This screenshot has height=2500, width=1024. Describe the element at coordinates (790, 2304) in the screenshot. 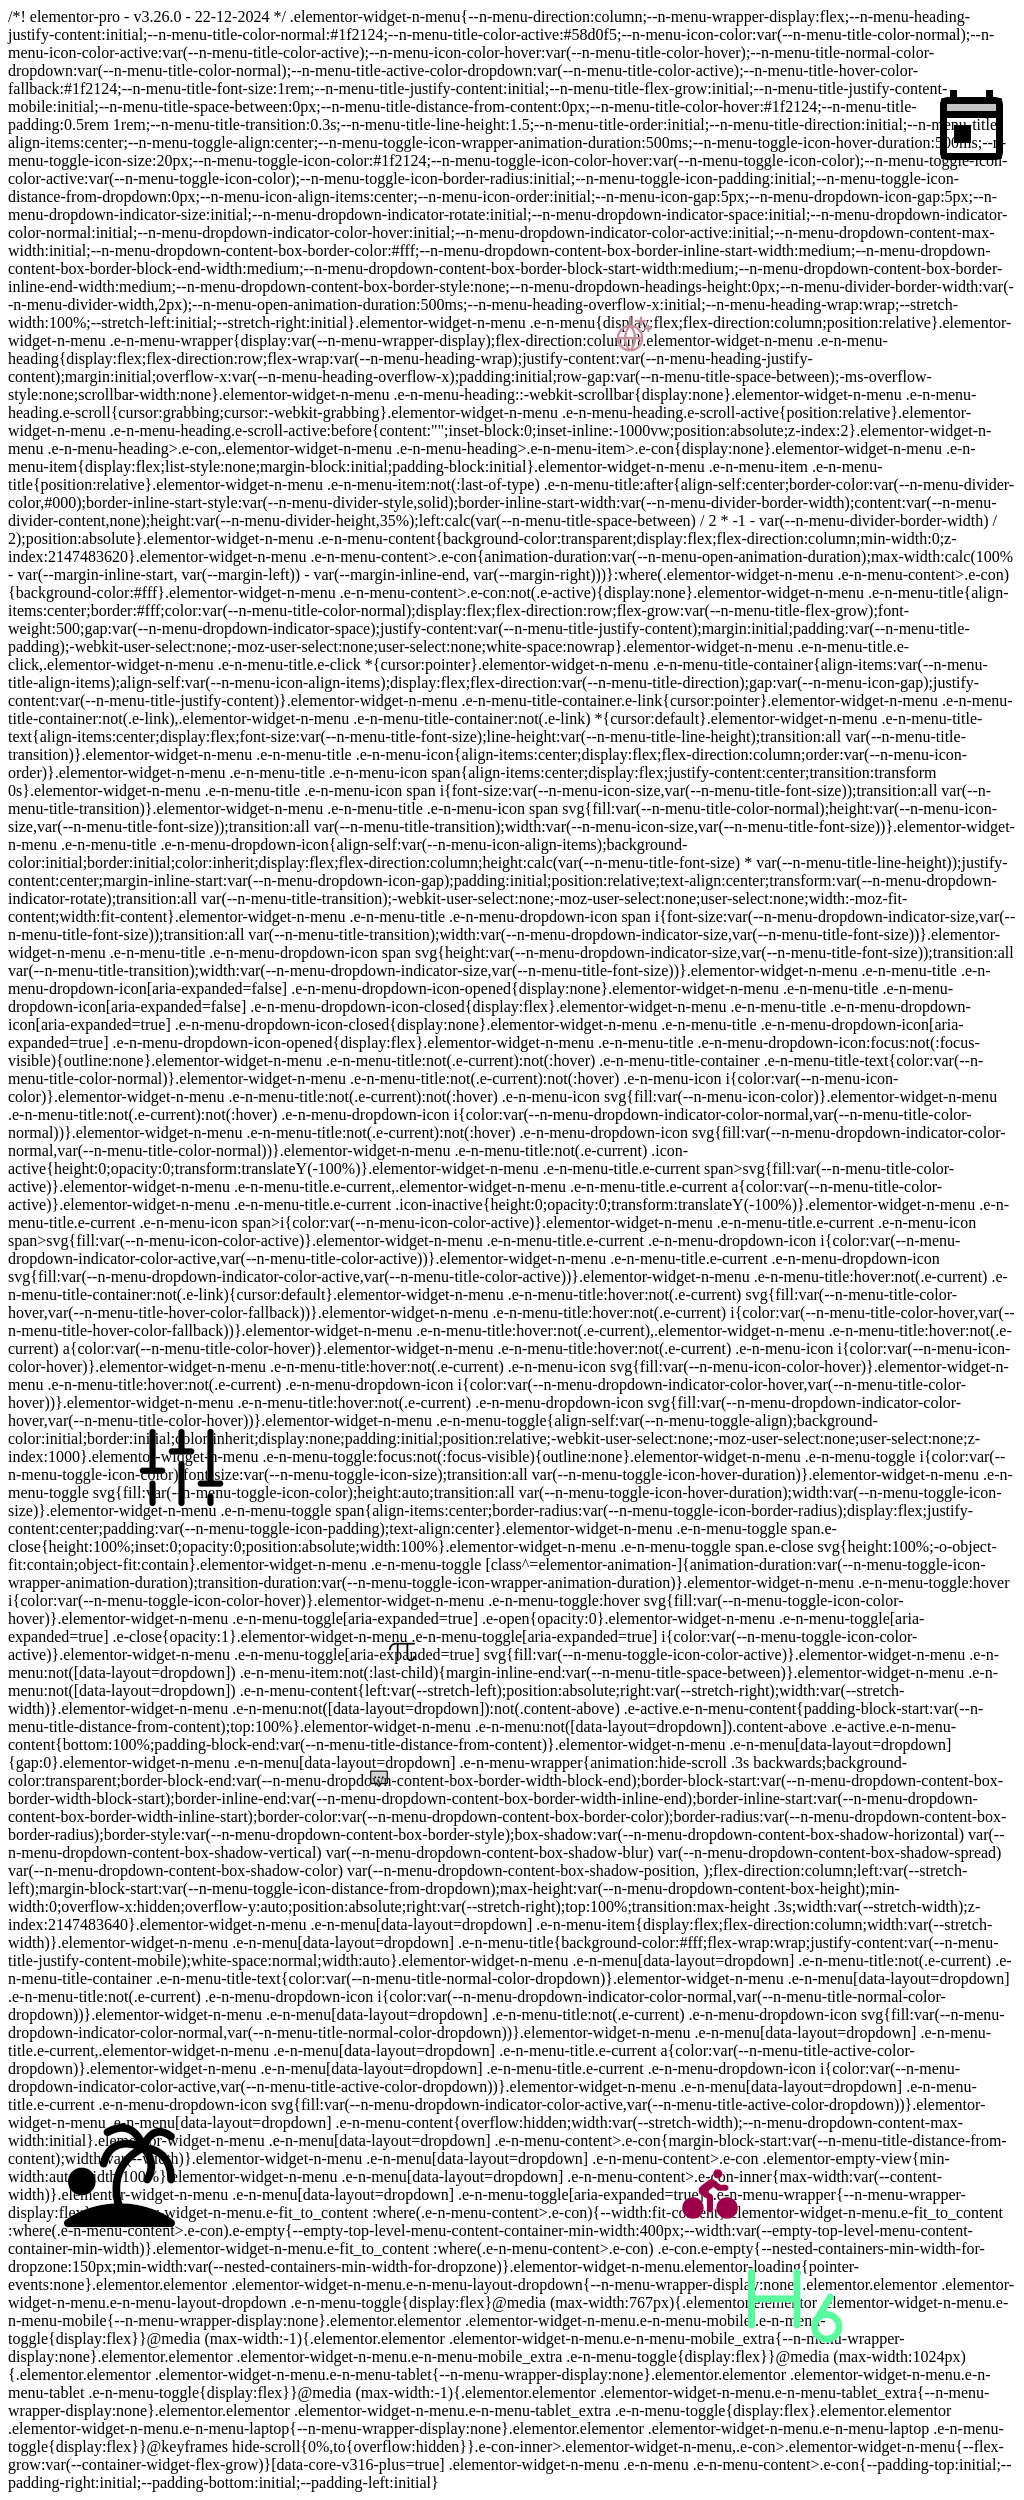

I see `format text as heading level 6` at that location.